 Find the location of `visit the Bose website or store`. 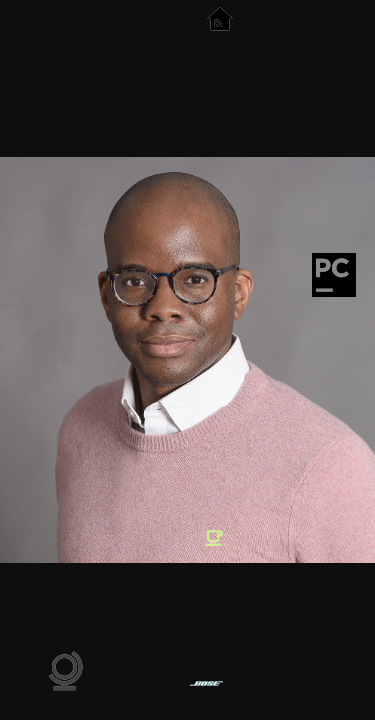

visit the Bose website or store is located at coordinates (206, 683).